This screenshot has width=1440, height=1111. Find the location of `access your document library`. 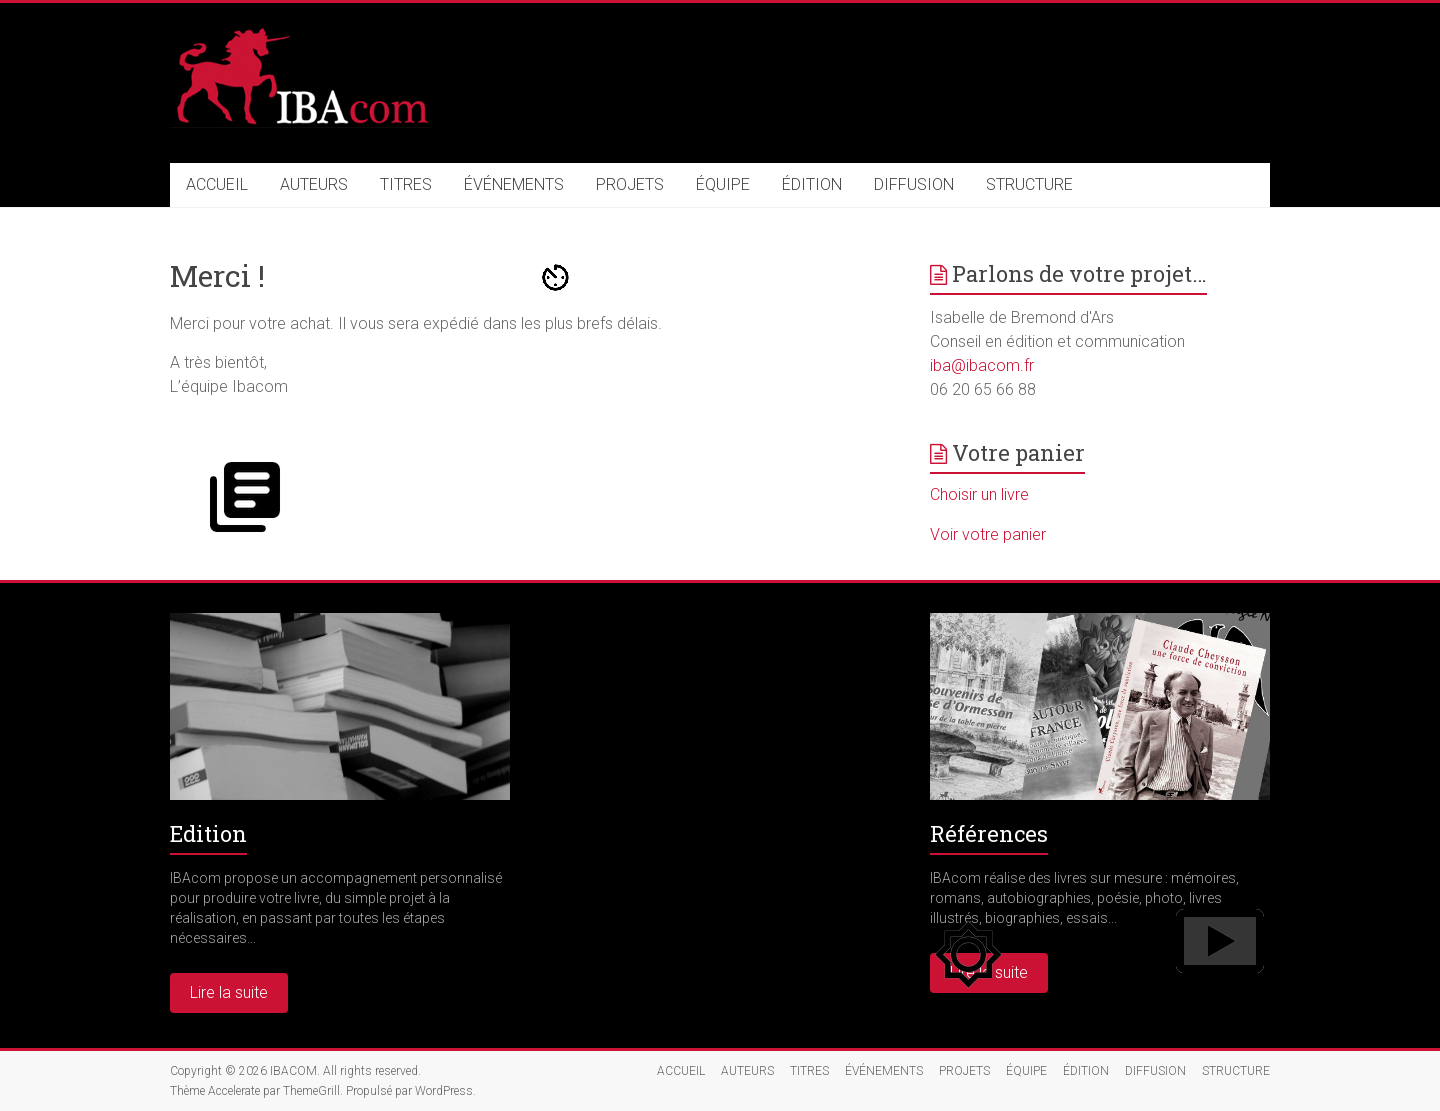

access your document library is located at coordinates (245, 497).